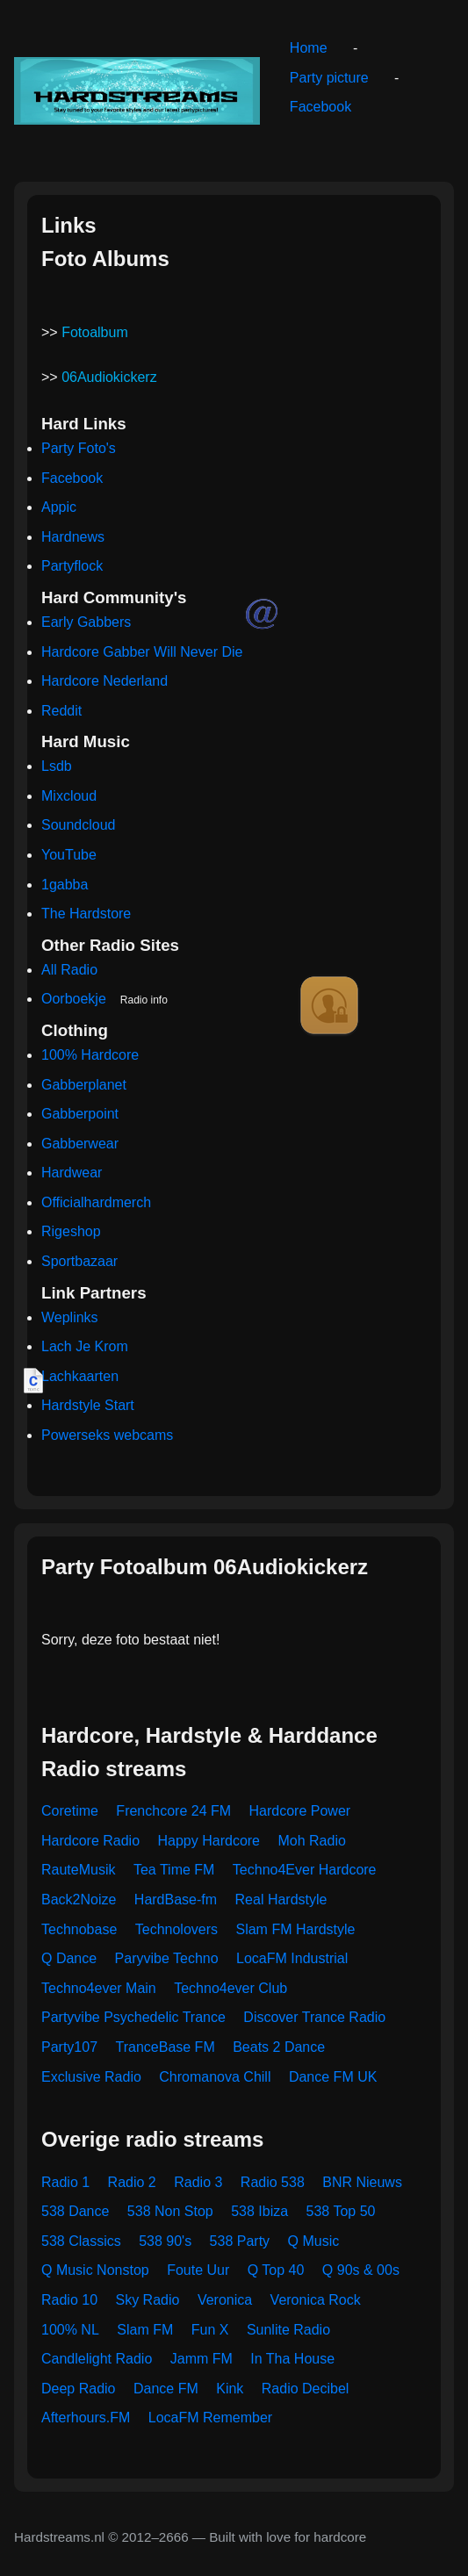 This screenshot has width=468, height=2576. Describe the element at coordinates (33, 1381) in the screenshot. I see `c programming language source file` at that location.